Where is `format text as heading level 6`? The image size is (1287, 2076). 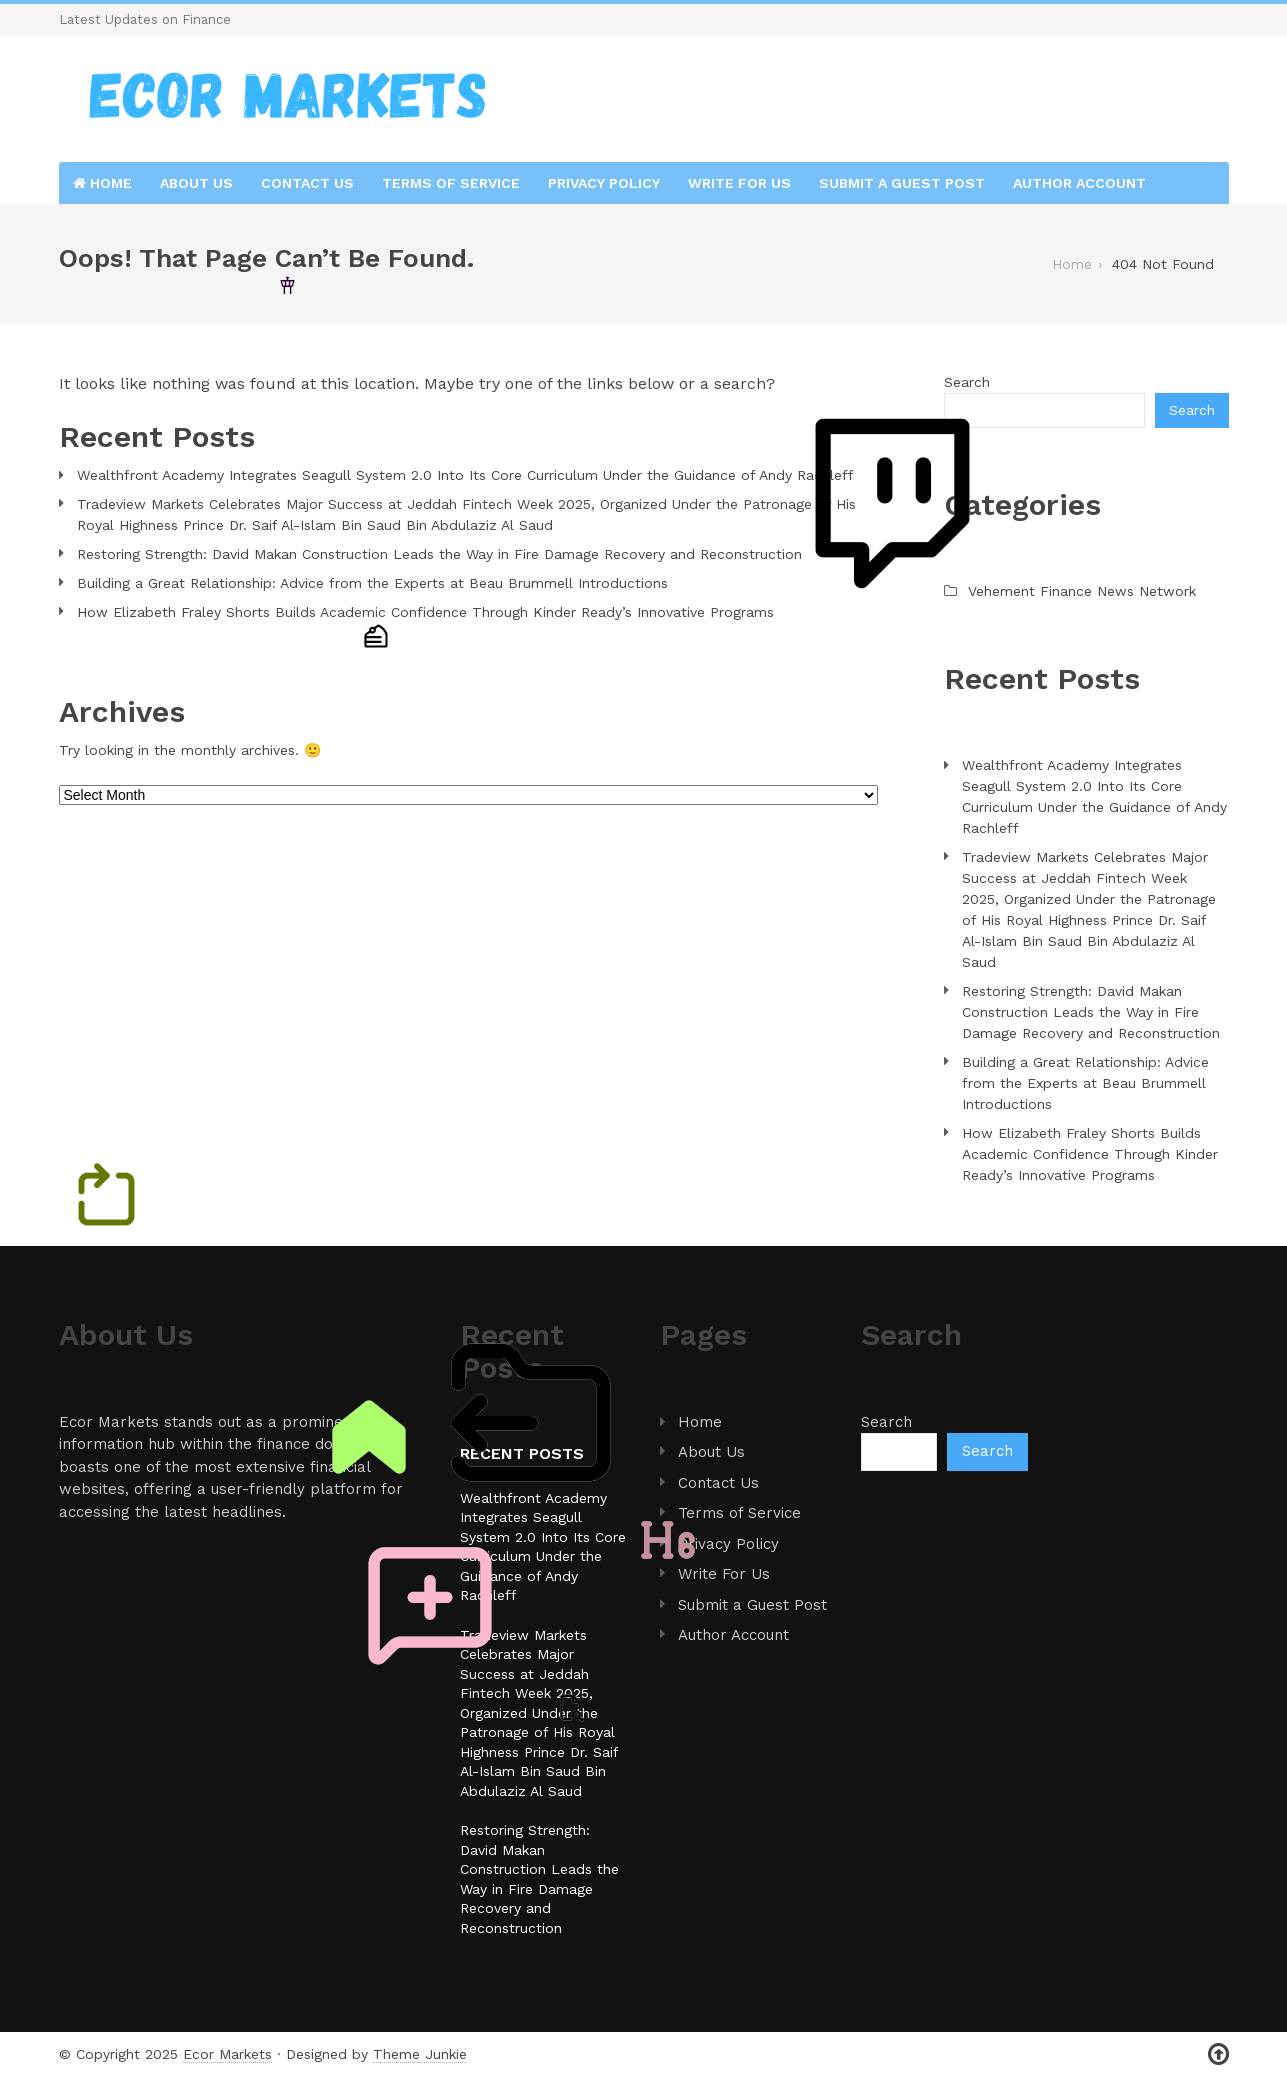
format text as heading level 6 is located at coordinates (668, 1540).